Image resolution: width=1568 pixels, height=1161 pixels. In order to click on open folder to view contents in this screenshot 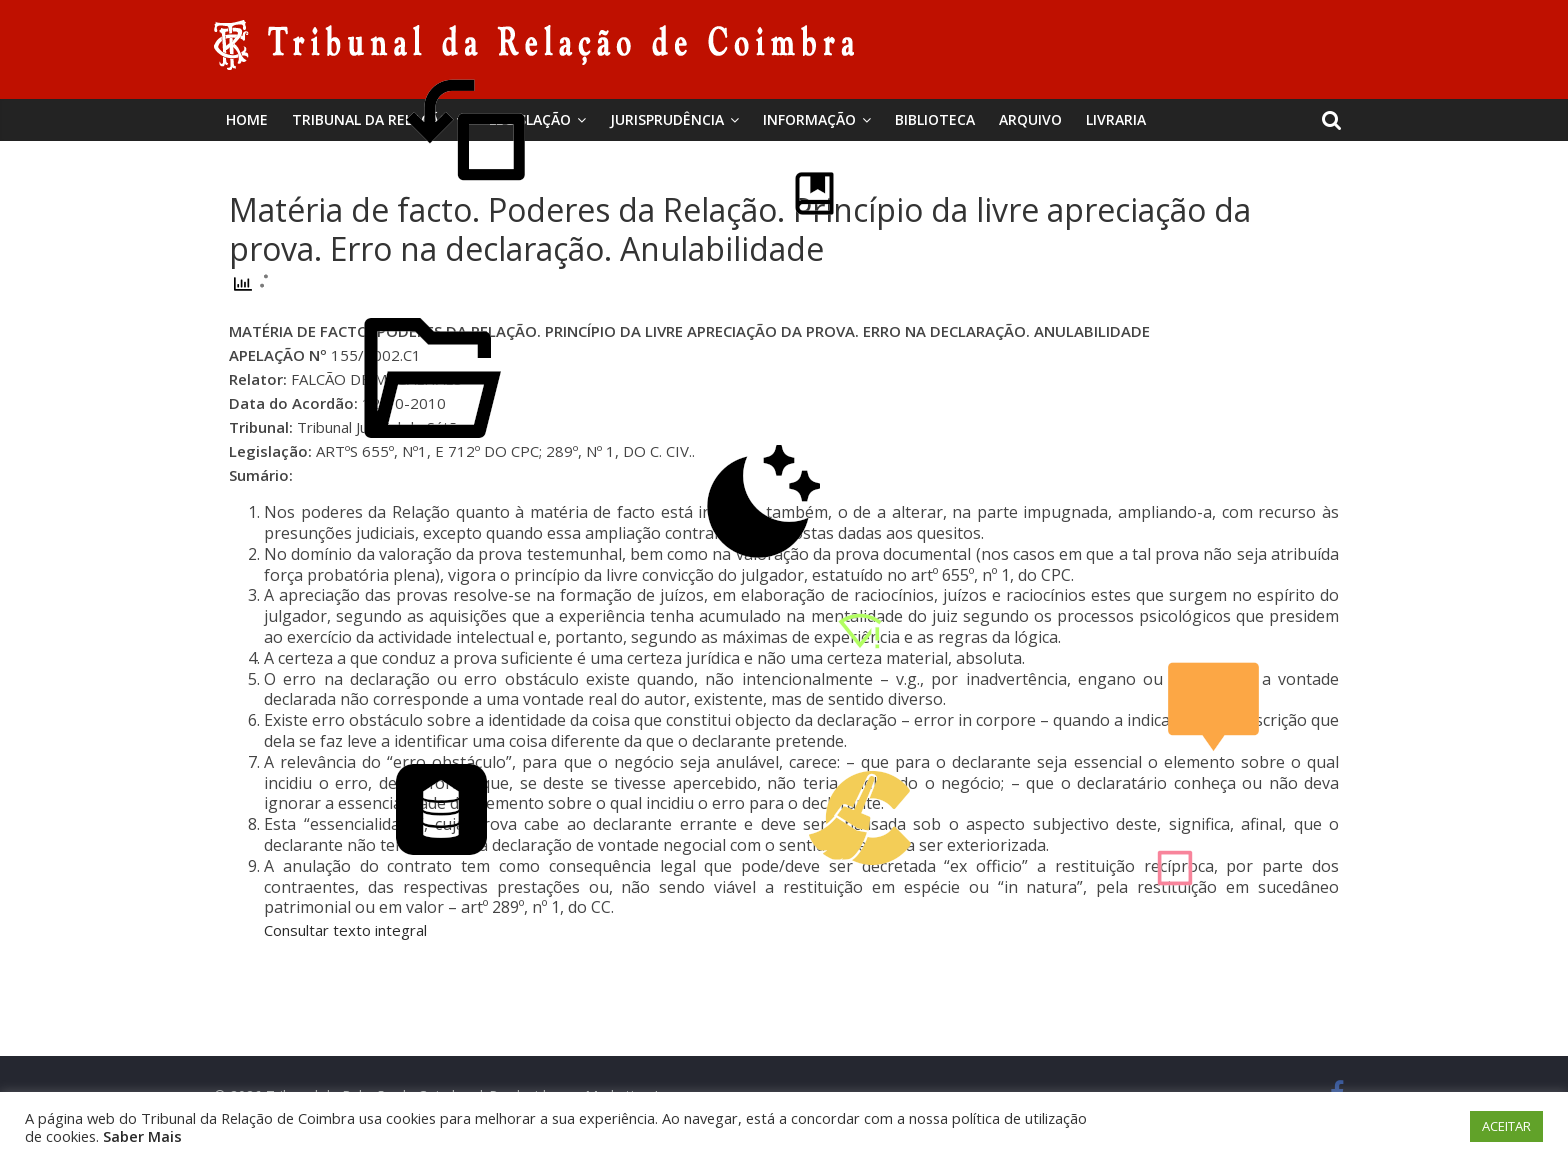, I will do `click(431, 378)`.